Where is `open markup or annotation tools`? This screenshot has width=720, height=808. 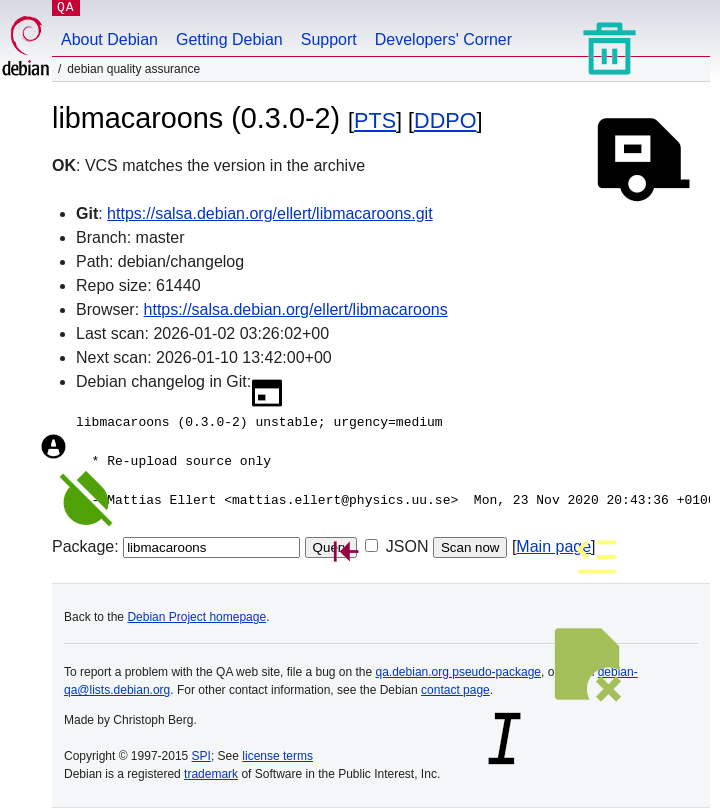
open markup or annotation tools is located at coordinates (53, 446).